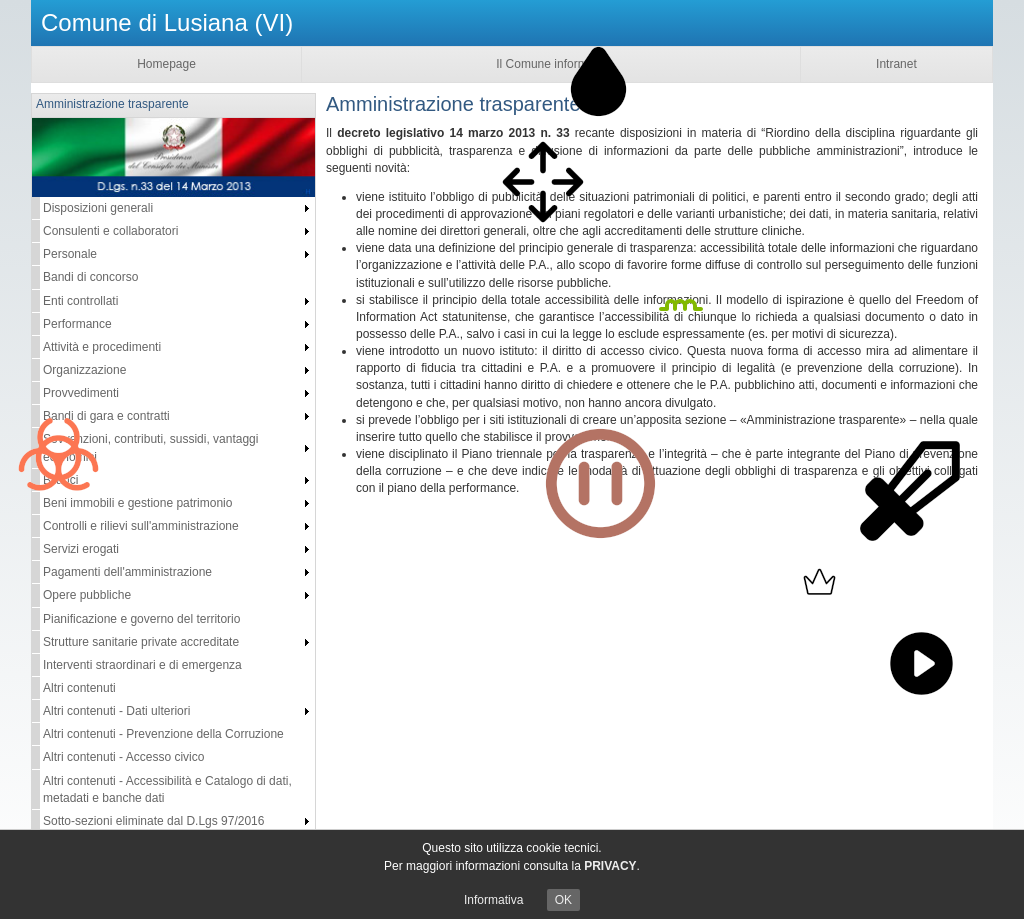 This screenshot has height=919, width=1024. Describe the element at coordinates (819, 583) in the screenshot. I see `indicates premium or VIP status` at that location.